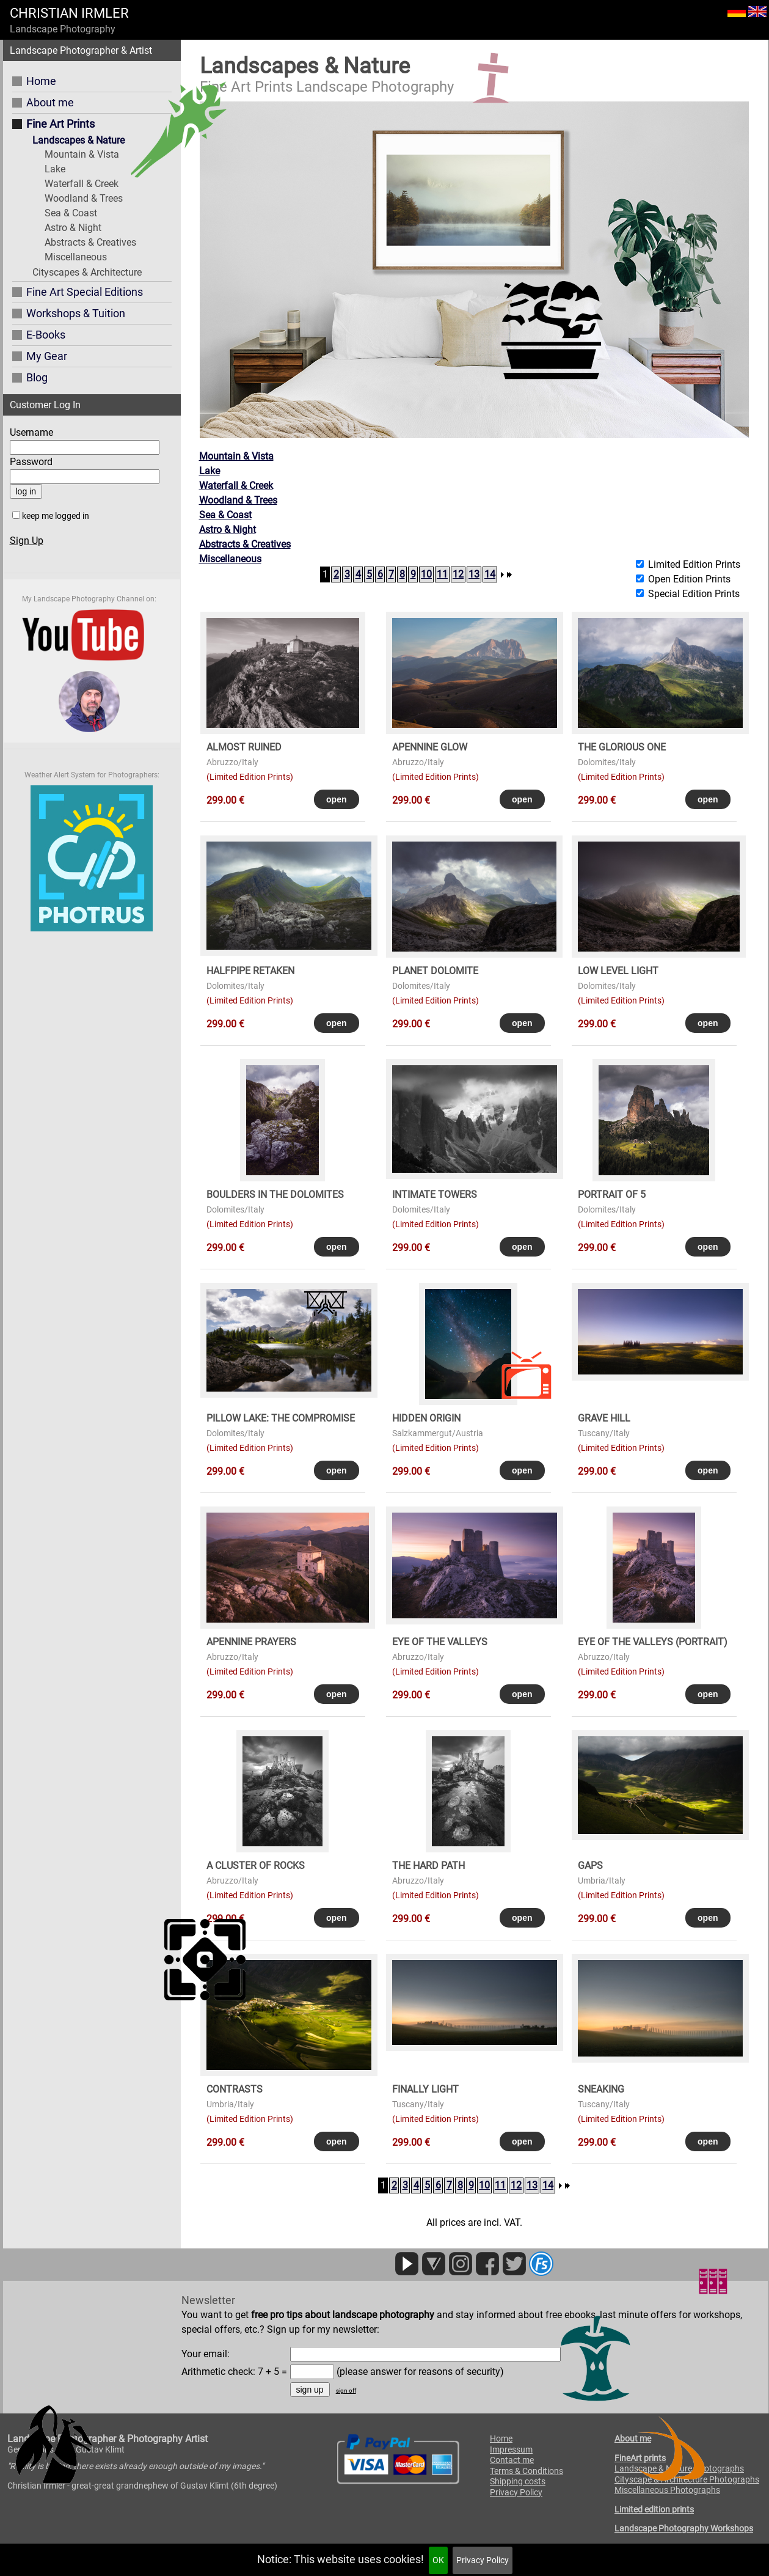 The height and width of the screenshot is (2576, 769). What do you see at coordinates (527, 1375) in the screenshot?
I see `access tv or video streaming features` at bounding box center [527, 1375].